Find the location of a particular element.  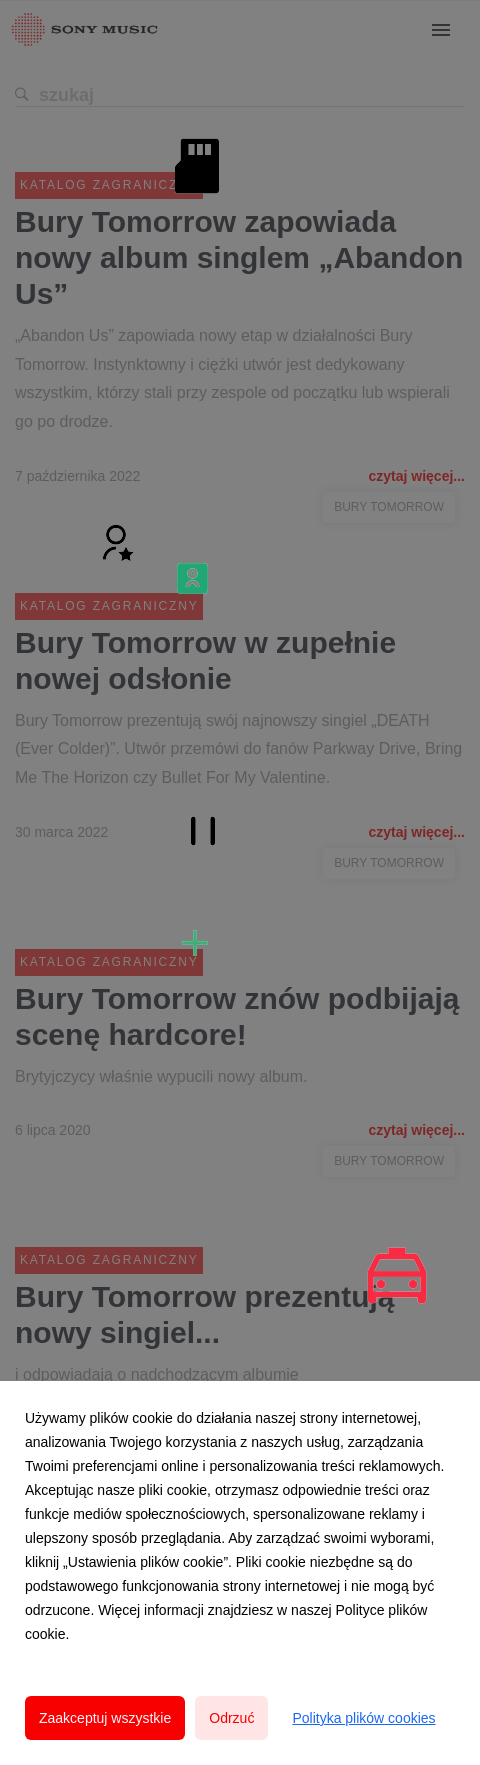

request a taxi or cab ride is located at coordinates (397, 1274).